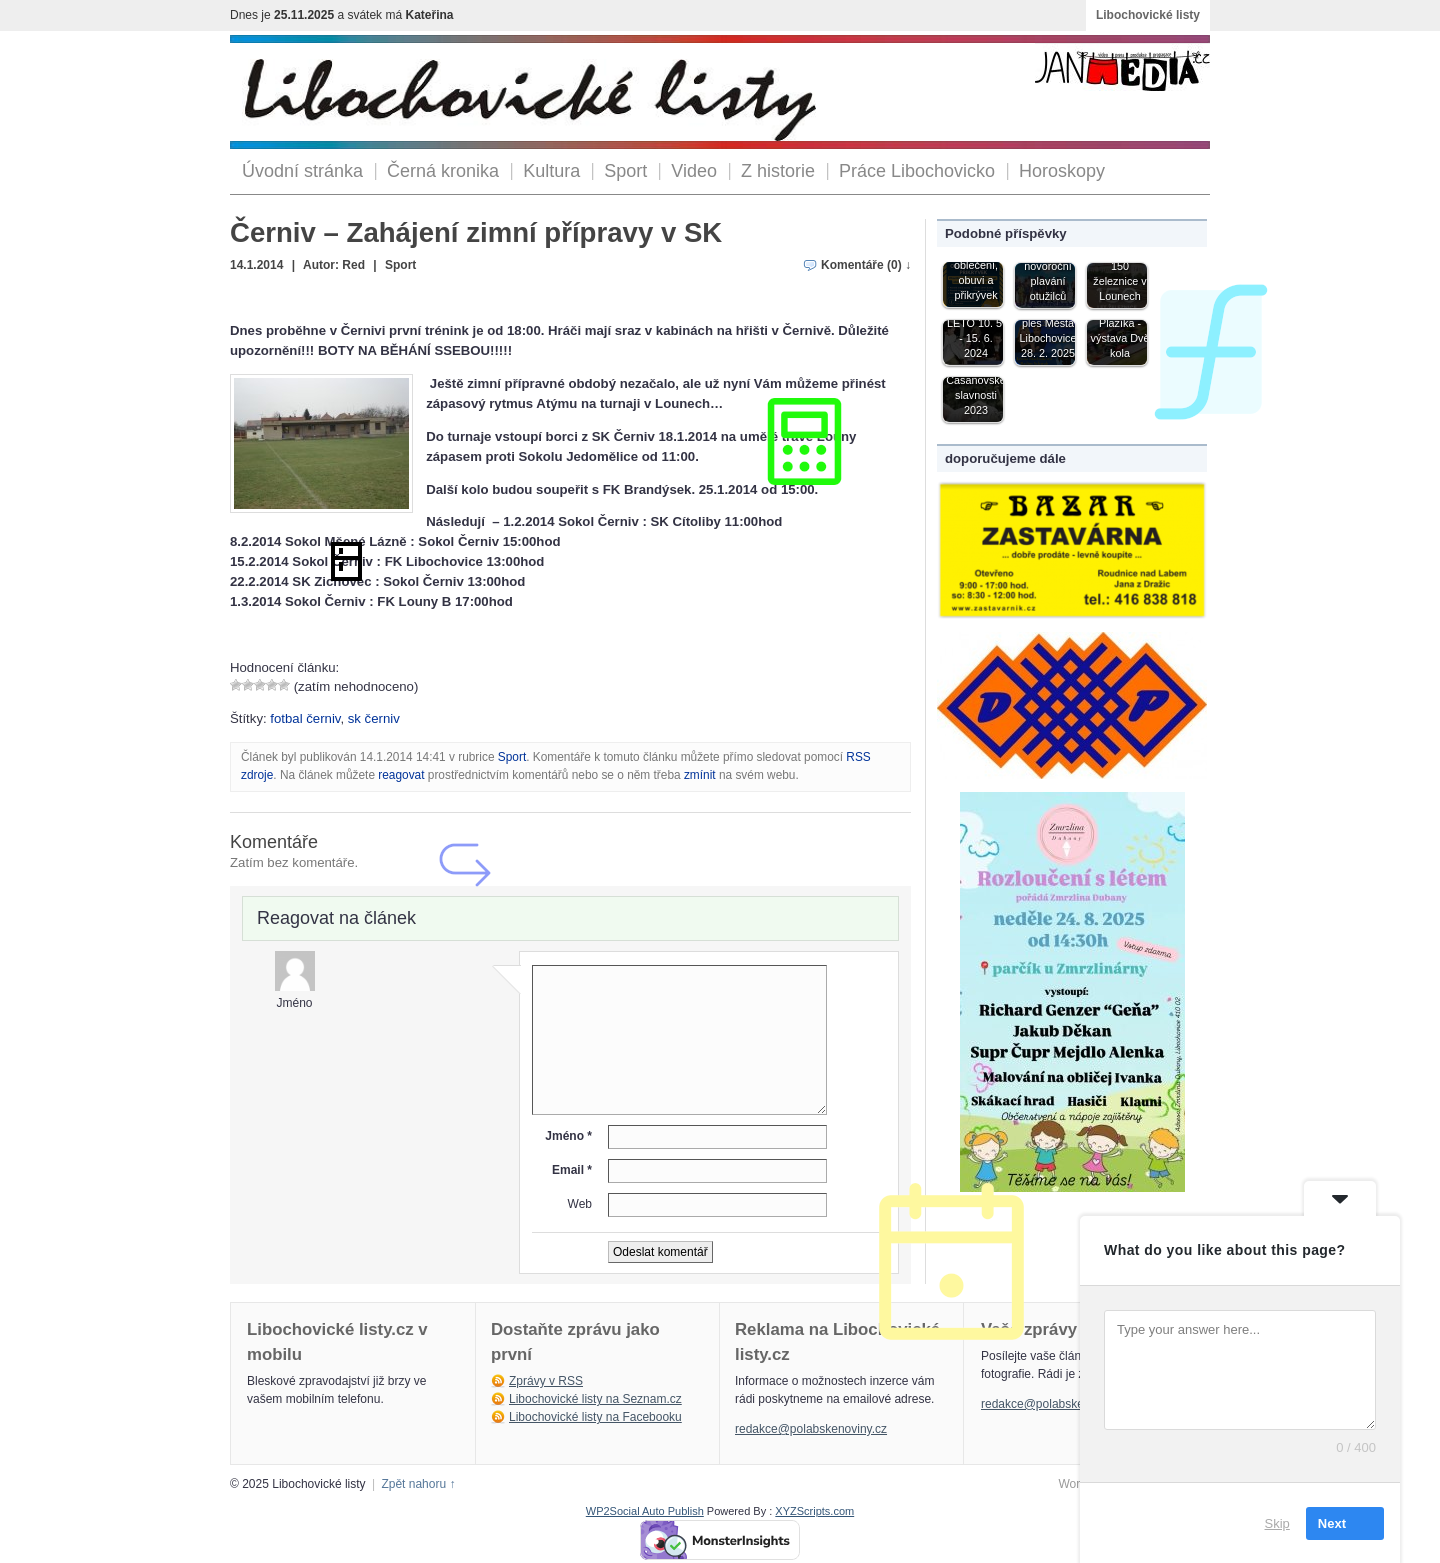  I want to click on open the calculator app, so click(804, 441).